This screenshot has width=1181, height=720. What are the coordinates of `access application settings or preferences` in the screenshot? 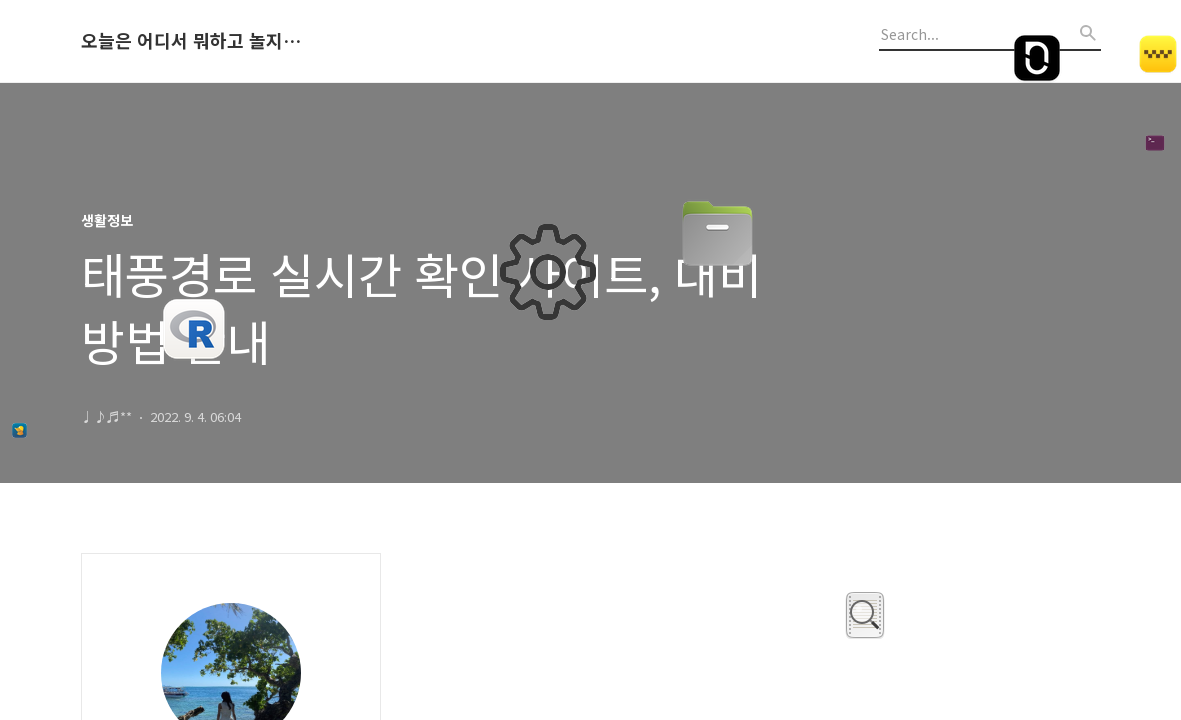 It's located at (548, 272).